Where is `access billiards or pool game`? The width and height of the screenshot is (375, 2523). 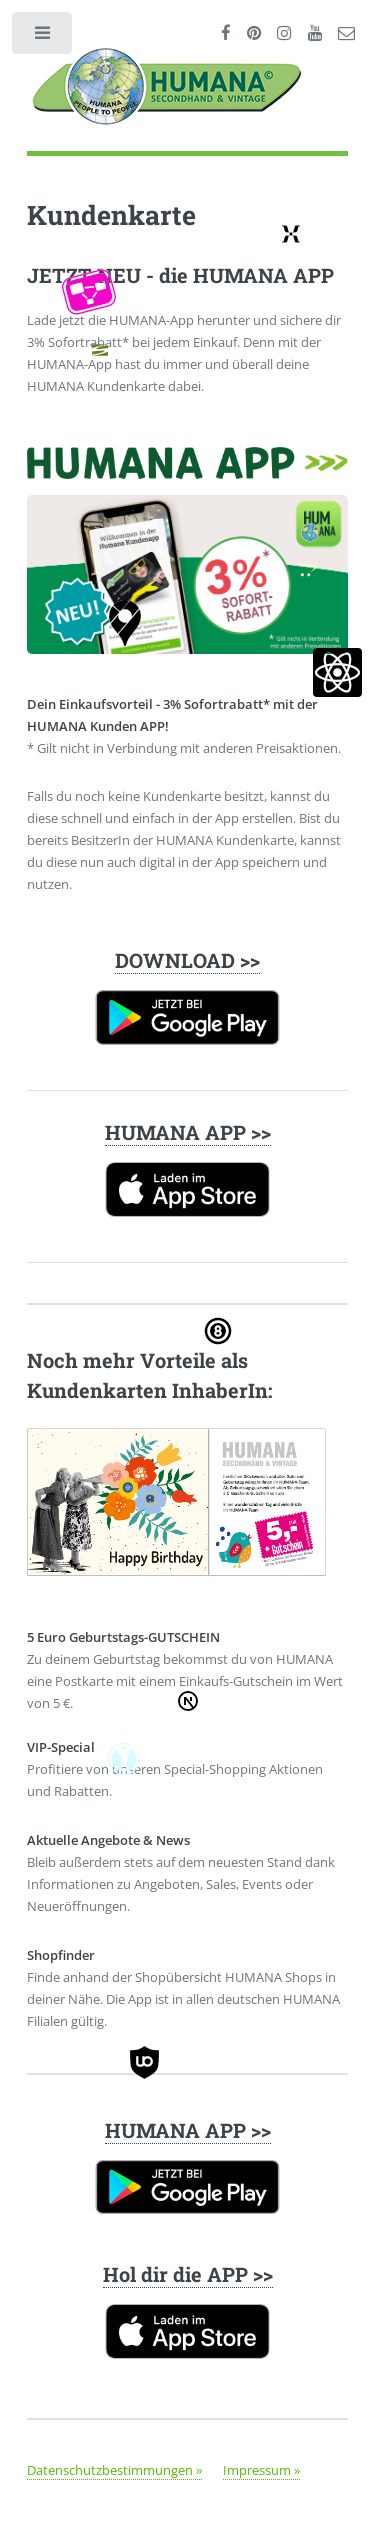
access billiards or pool game is located at coordinates (218, 1331).